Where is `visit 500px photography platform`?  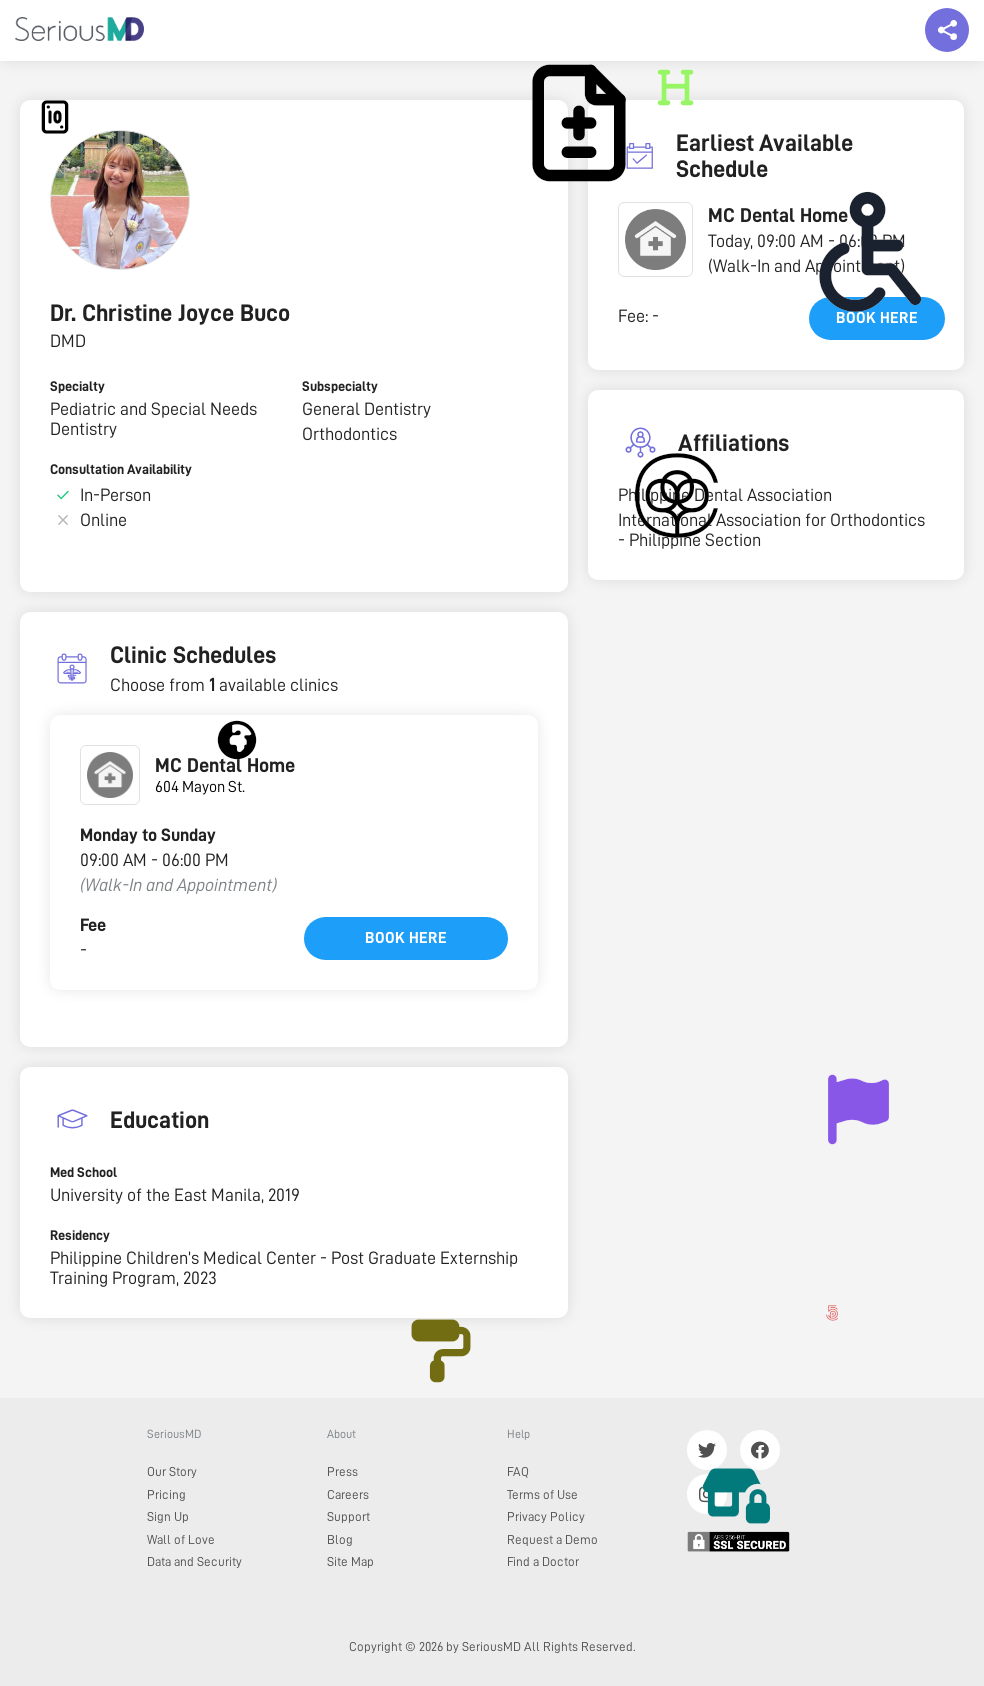
visit 500px photography platform is located at coordinates (832, 1313).